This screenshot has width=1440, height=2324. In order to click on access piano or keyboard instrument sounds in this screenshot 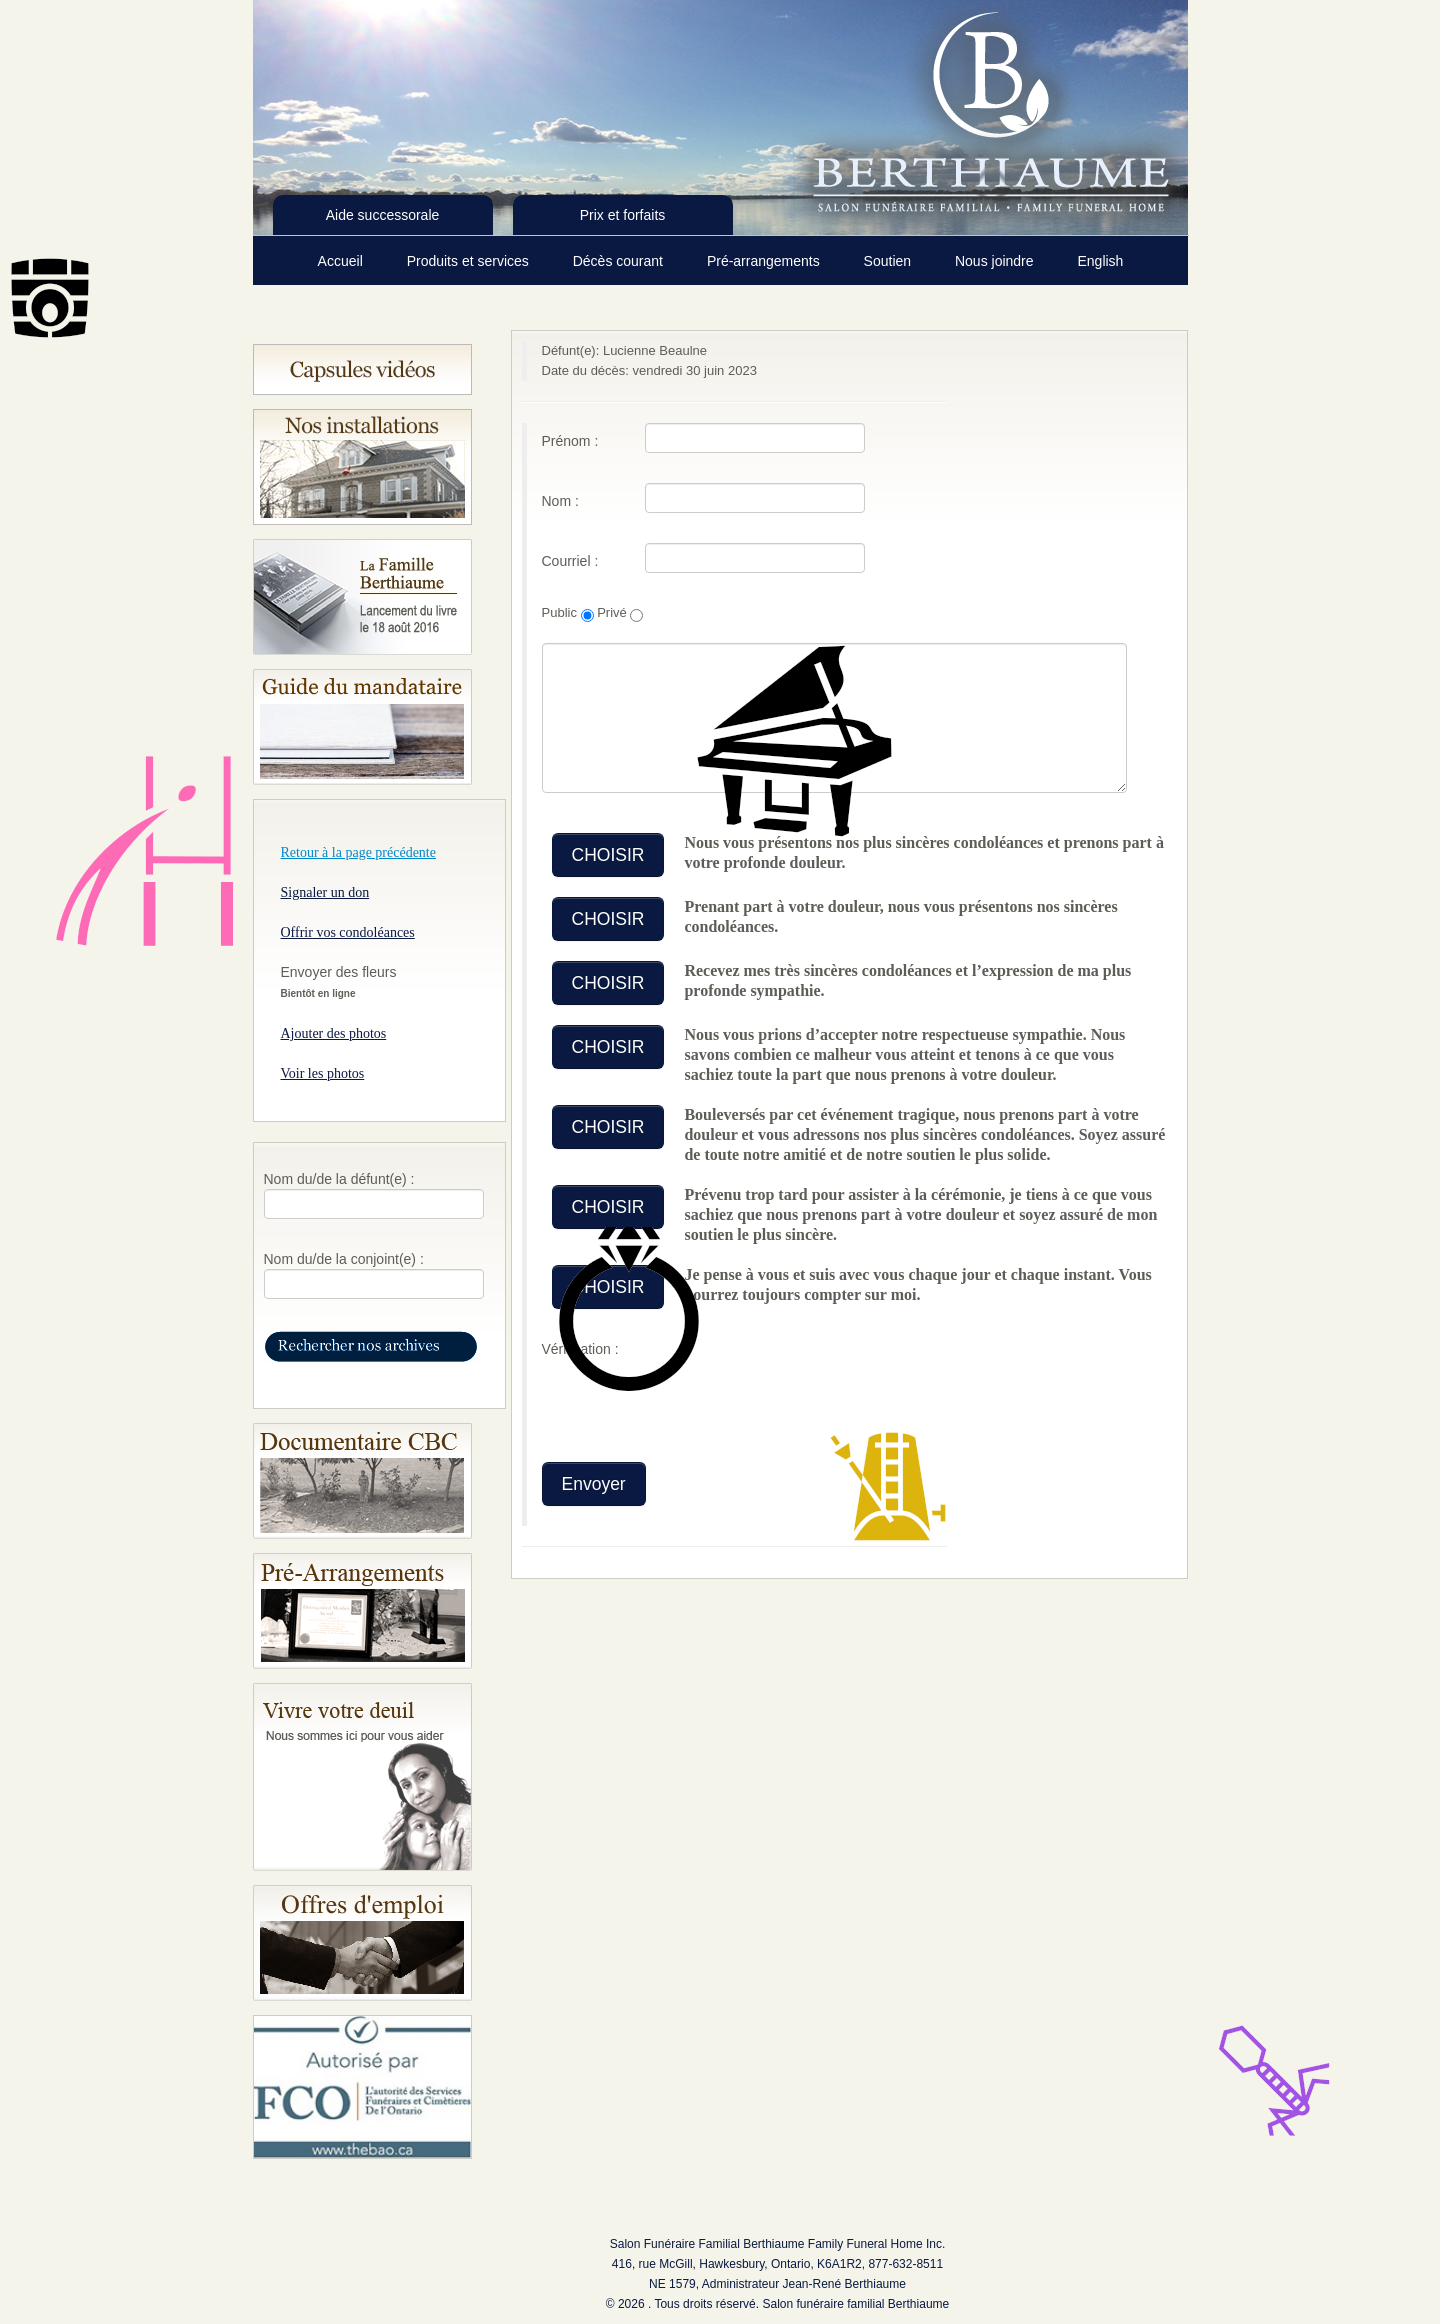, I will do `click(795, 740)`.